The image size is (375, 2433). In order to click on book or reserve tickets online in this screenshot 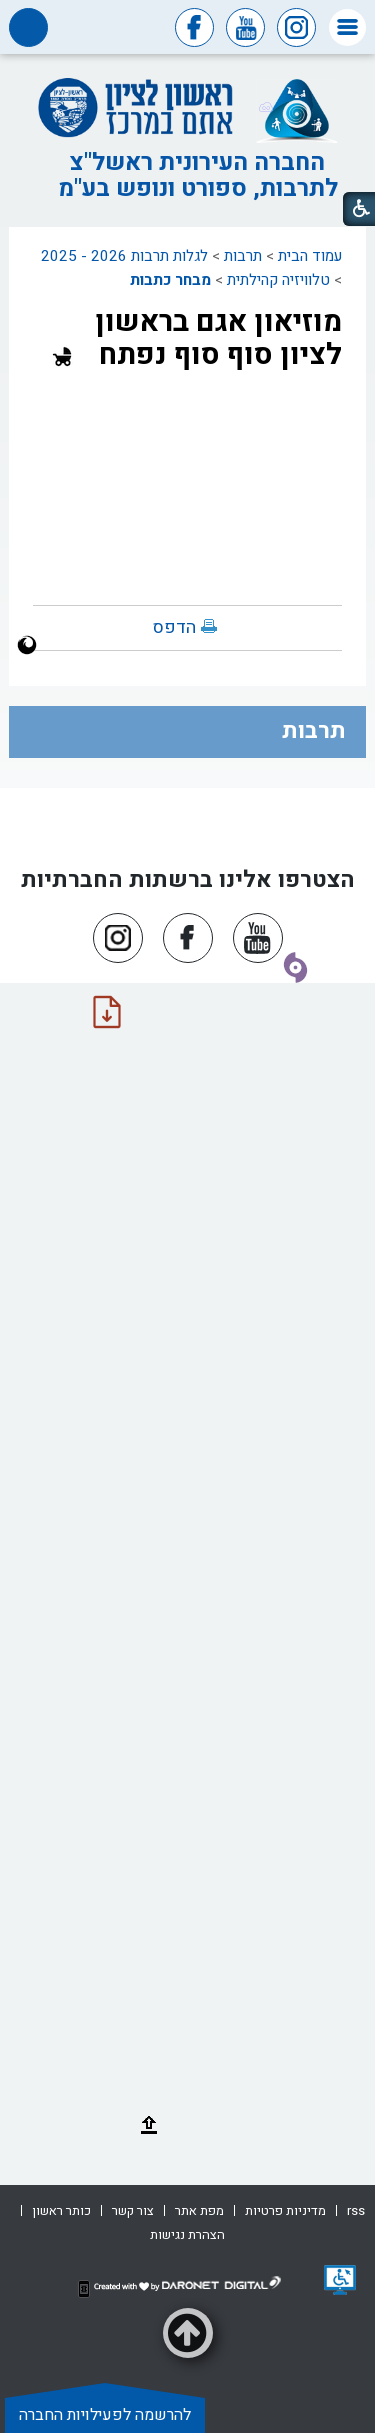, I will do `click(84, 2289)`.